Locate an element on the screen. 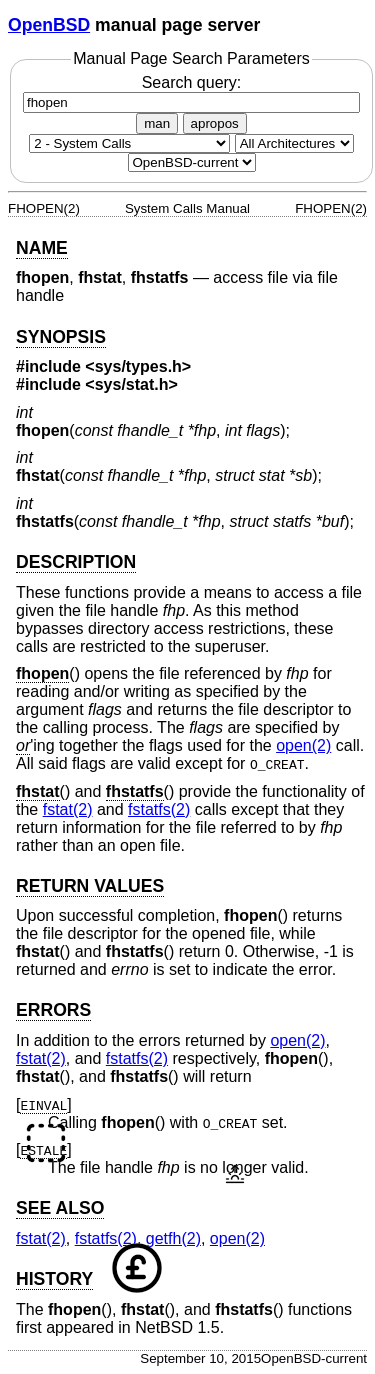 Image resolution: width=375 pixels, height=1374 pixels. view balance in british pounds is located at coordinates (137, 1268).